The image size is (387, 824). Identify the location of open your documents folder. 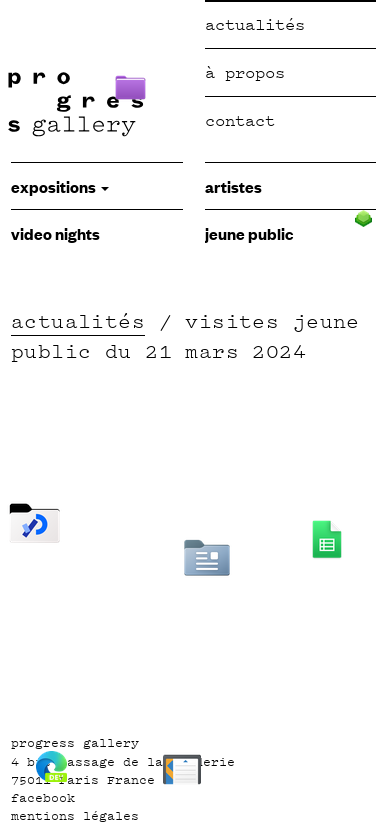
(207, 559).